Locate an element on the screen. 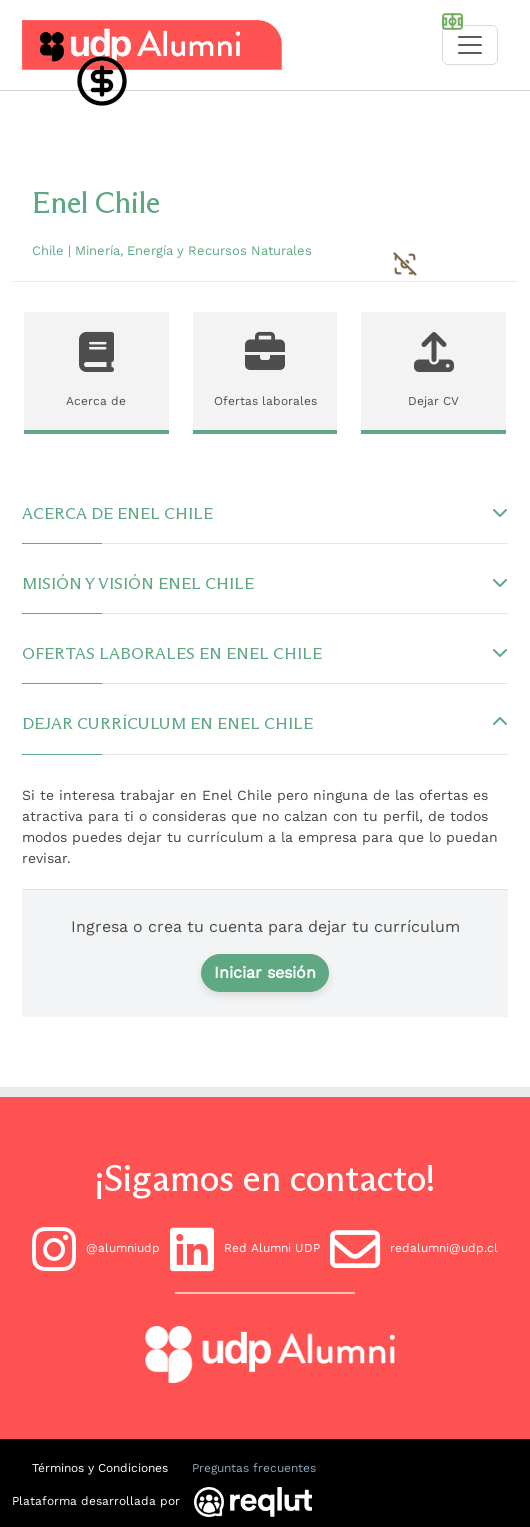  screen capture disabled is located at coordinates (405, 264).